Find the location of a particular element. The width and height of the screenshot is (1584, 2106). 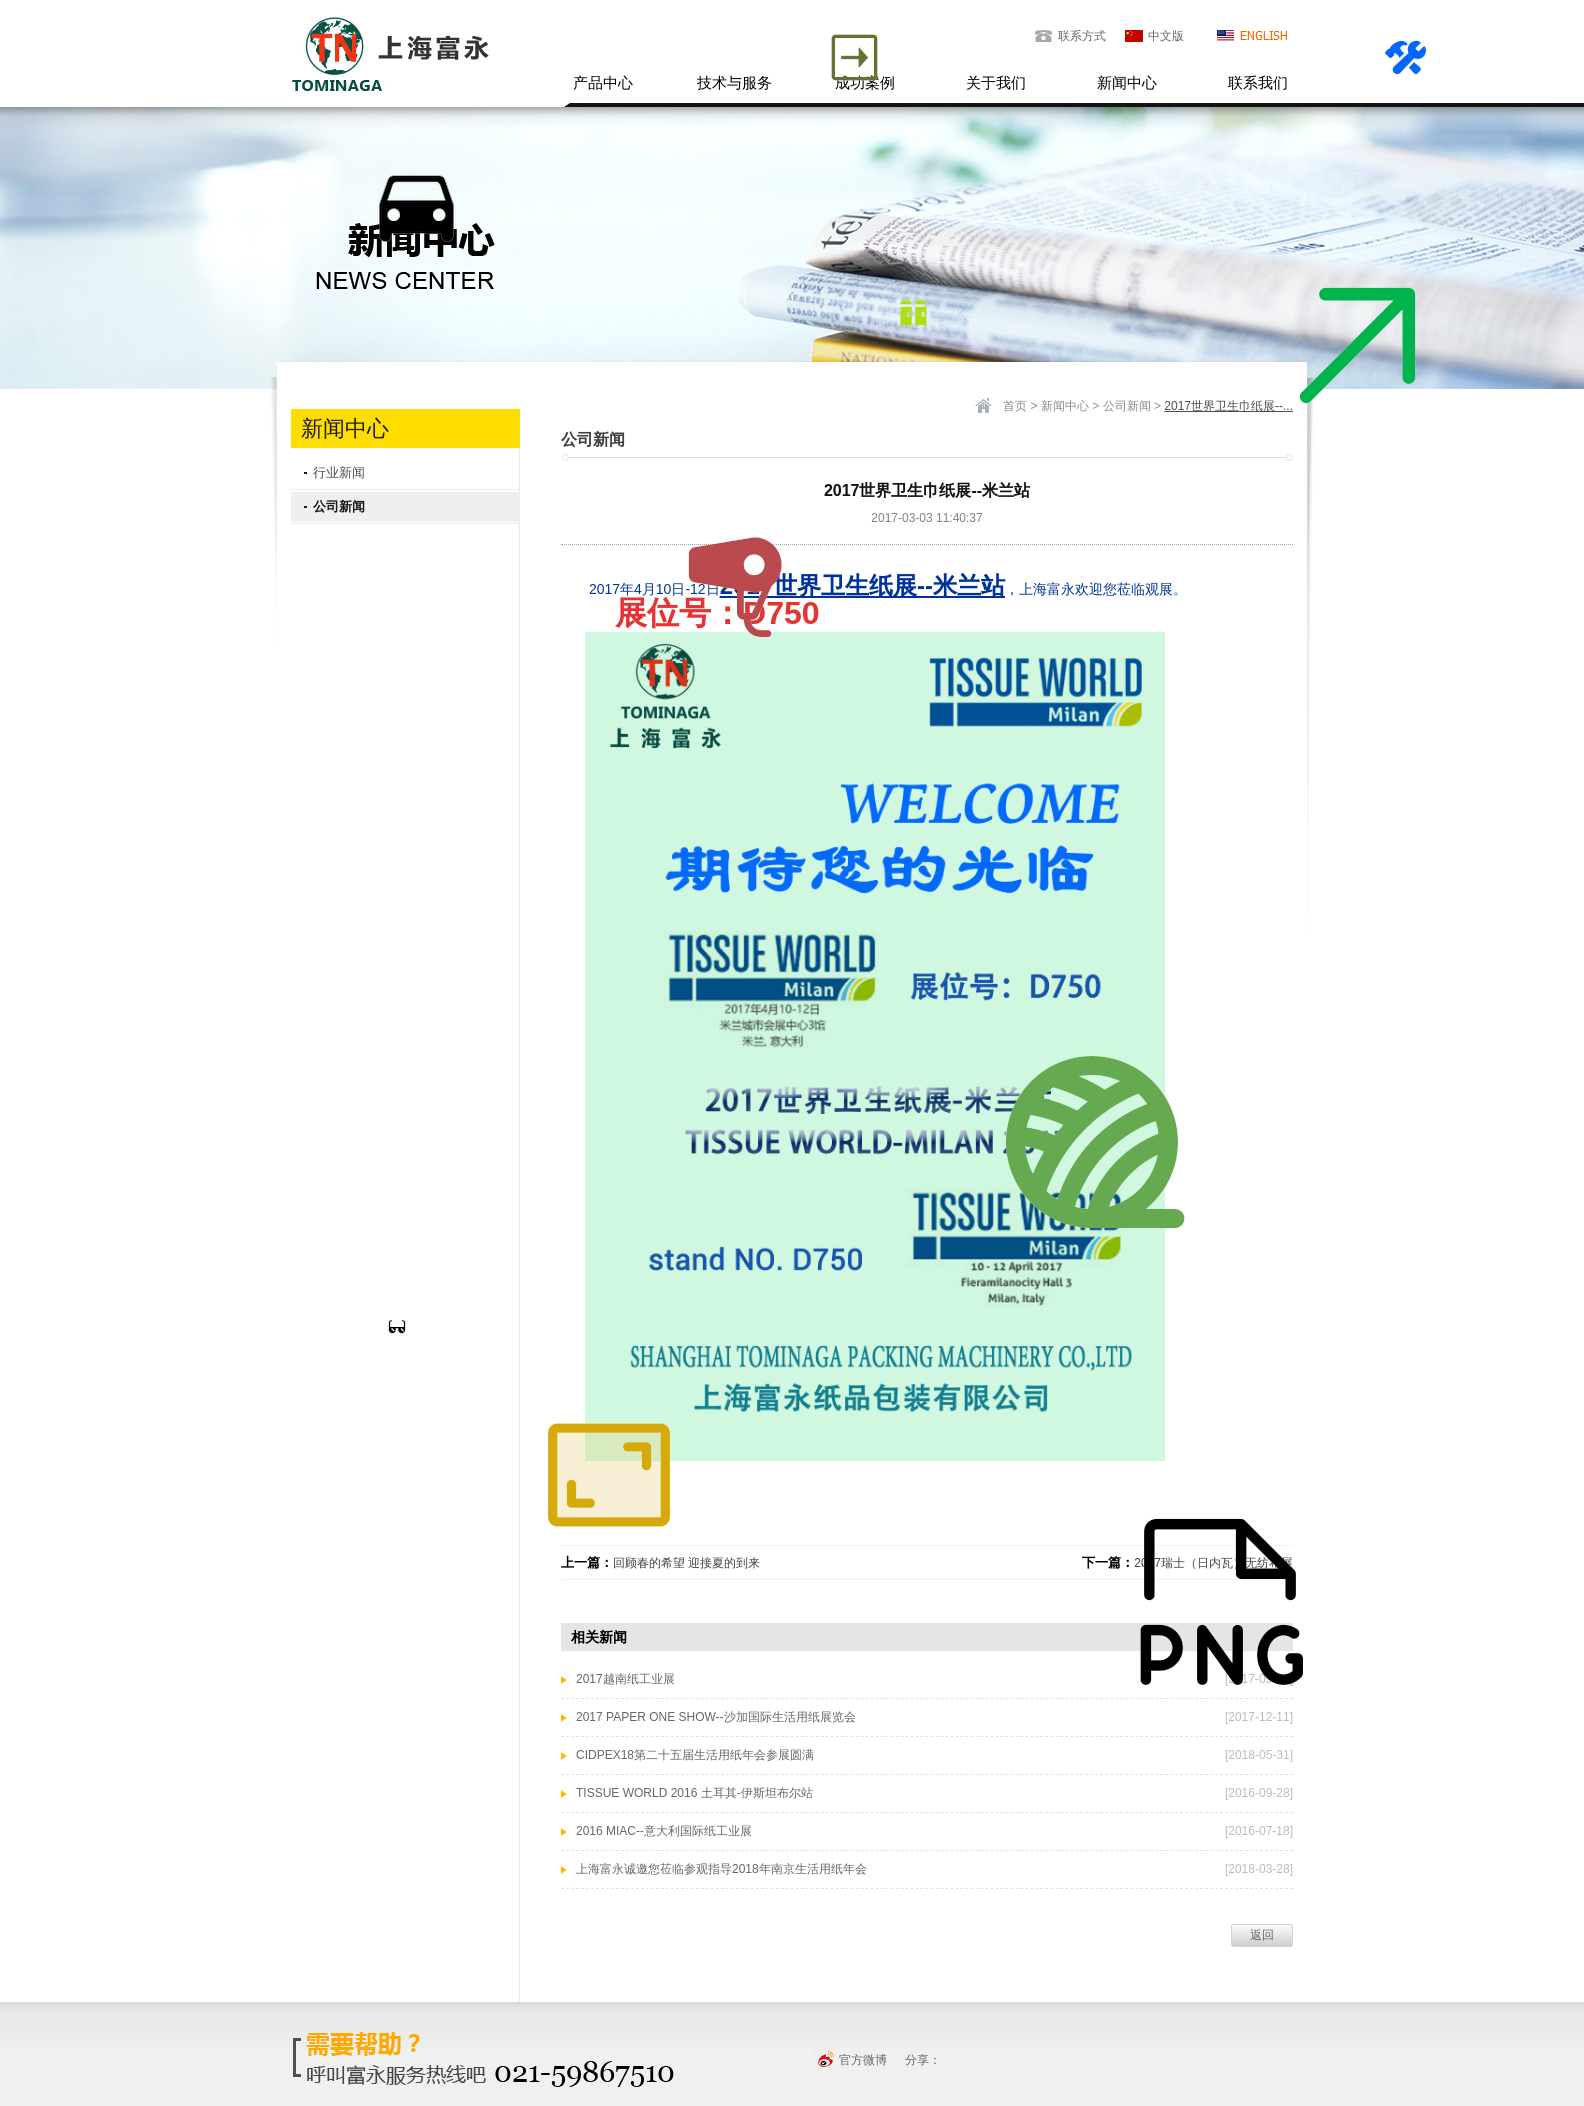

indicates a renamed file in a diff view is located at coordinates (854, 57).